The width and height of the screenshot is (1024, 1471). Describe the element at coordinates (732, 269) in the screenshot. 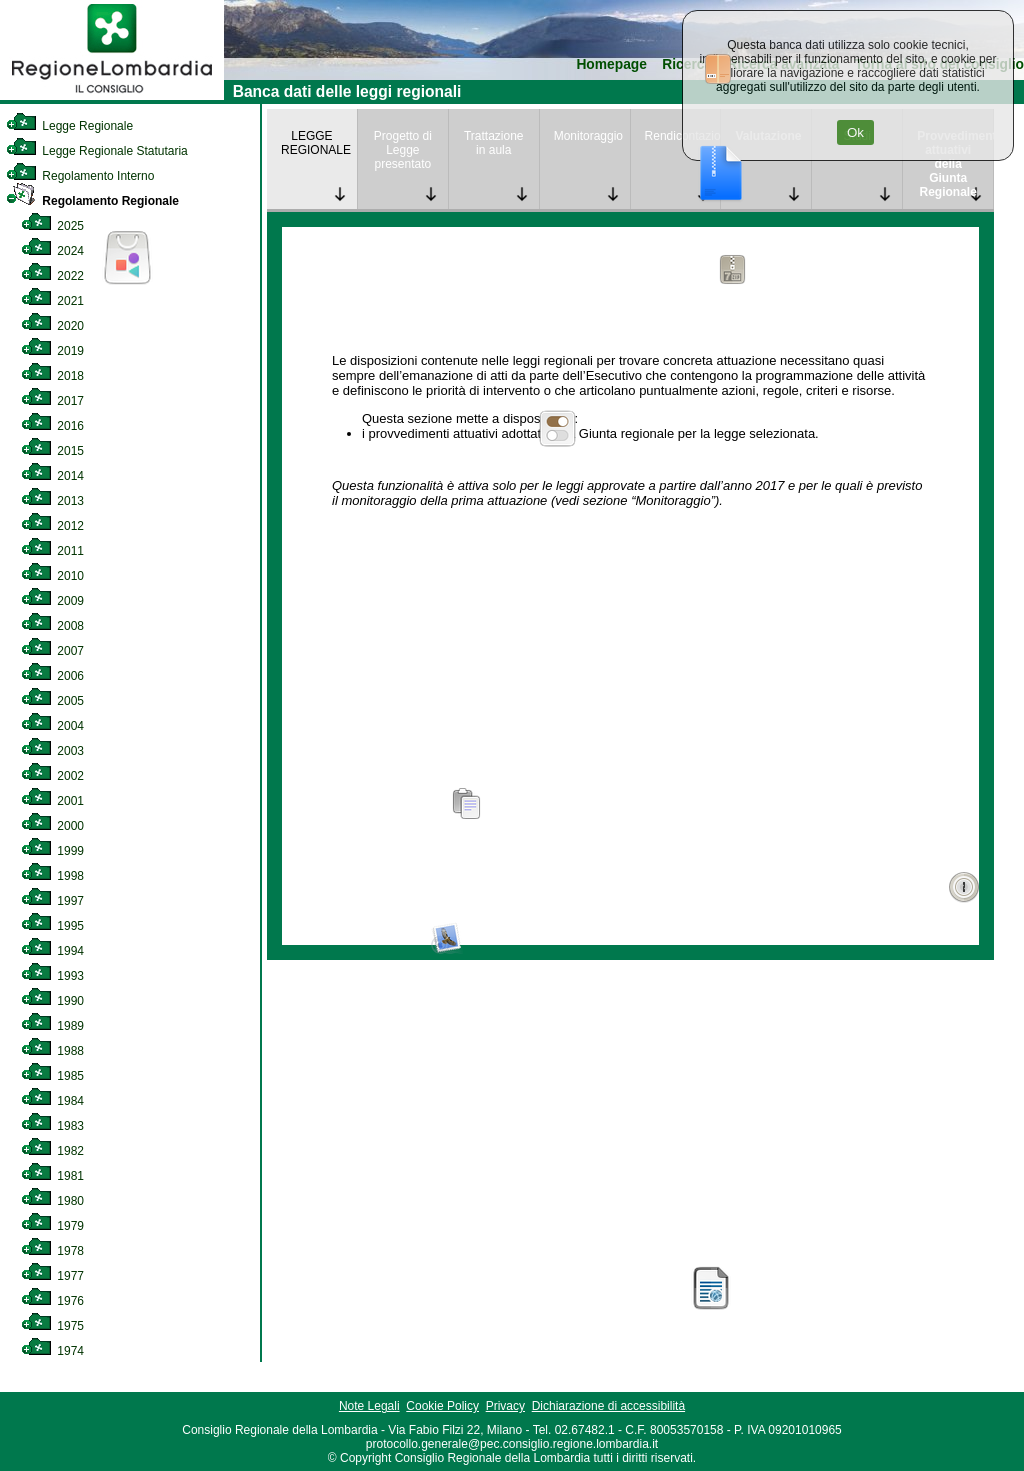

I see `a 7z compressed archive file` at that location.